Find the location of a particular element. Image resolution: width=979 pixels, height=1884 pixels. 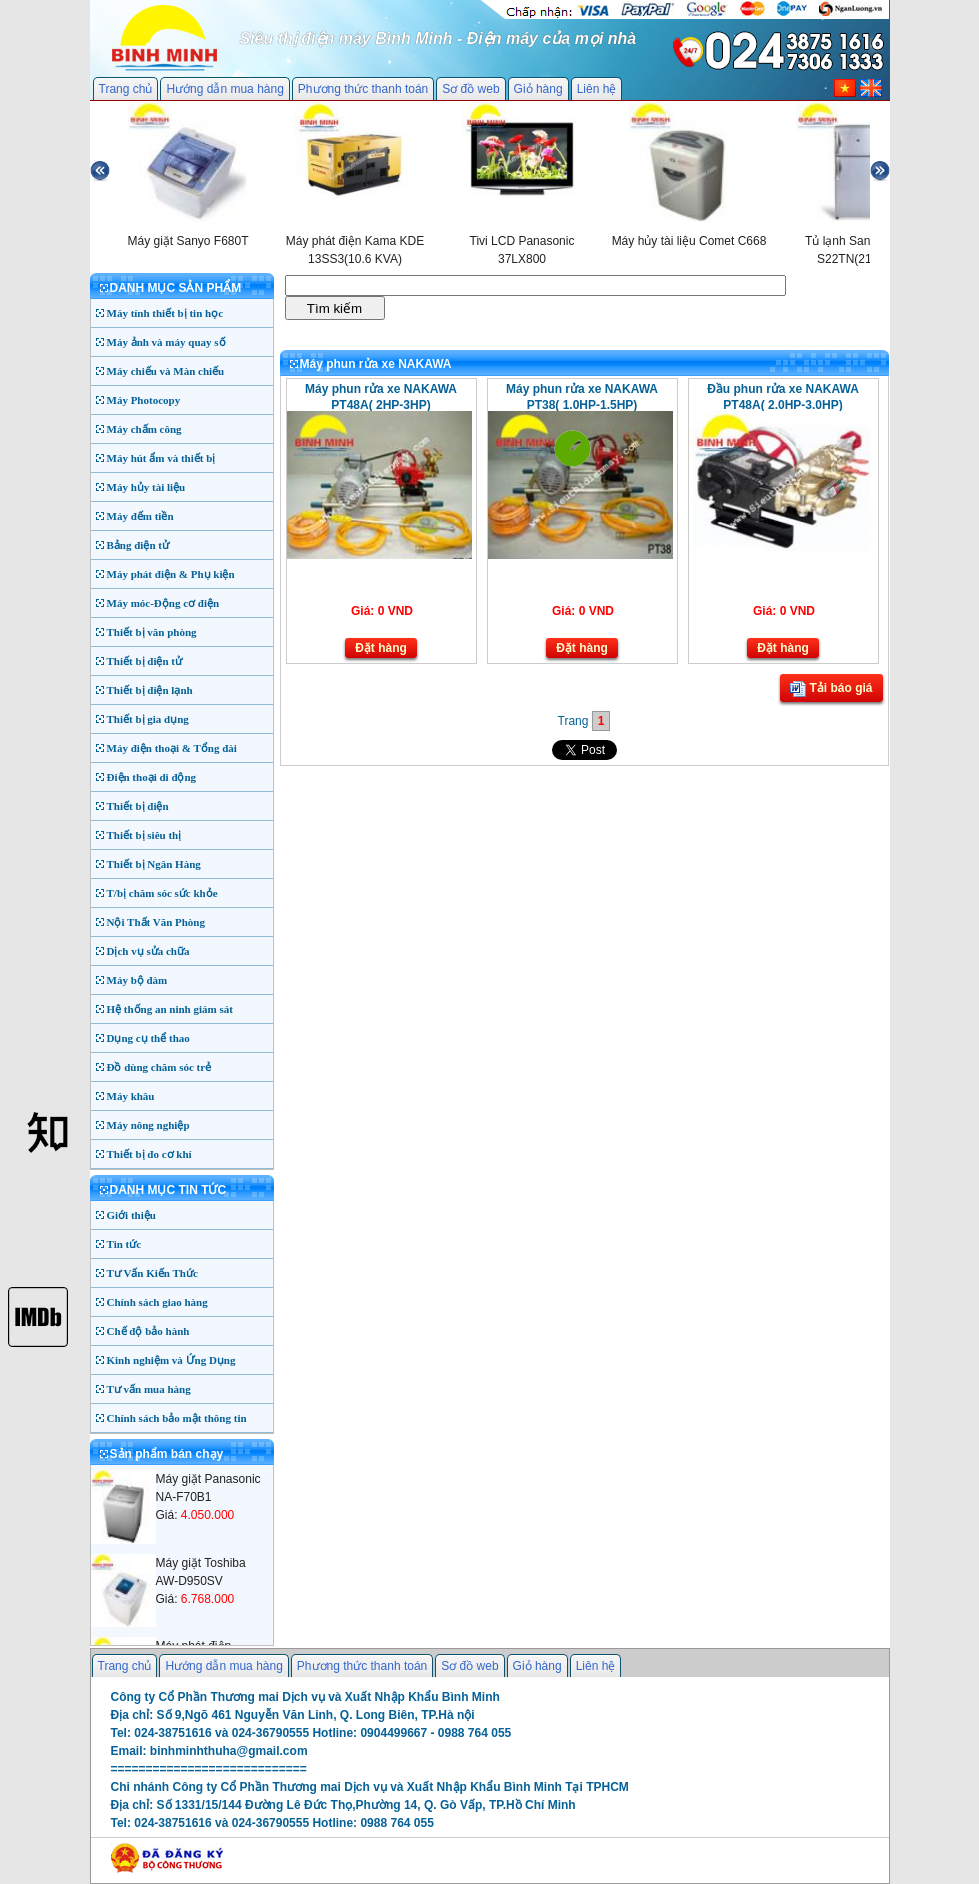

visit IMDb website or app is located at coordinates (38, 1317).